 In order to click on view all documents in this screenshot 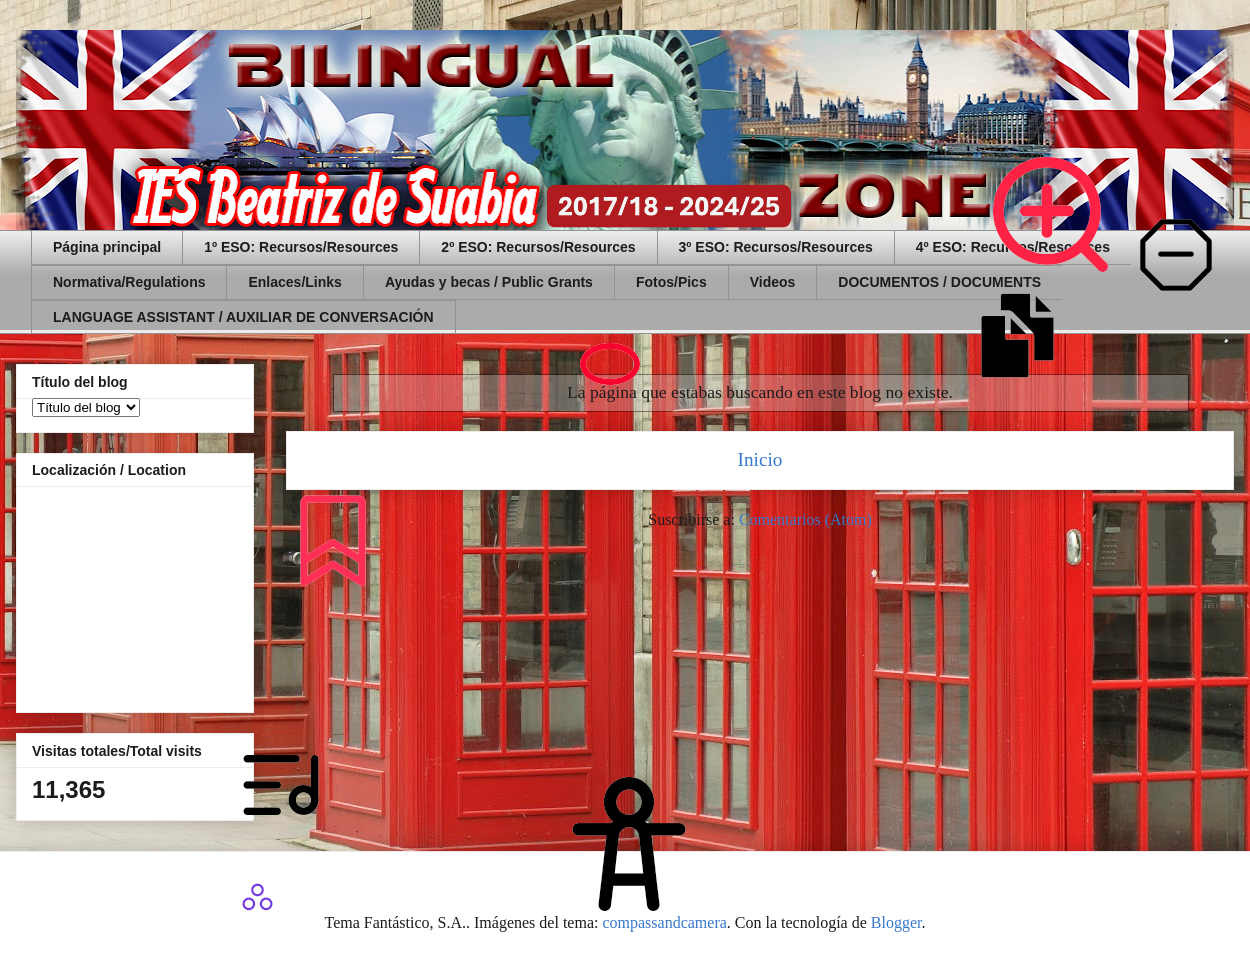, I will do `click(1017, 335)`.